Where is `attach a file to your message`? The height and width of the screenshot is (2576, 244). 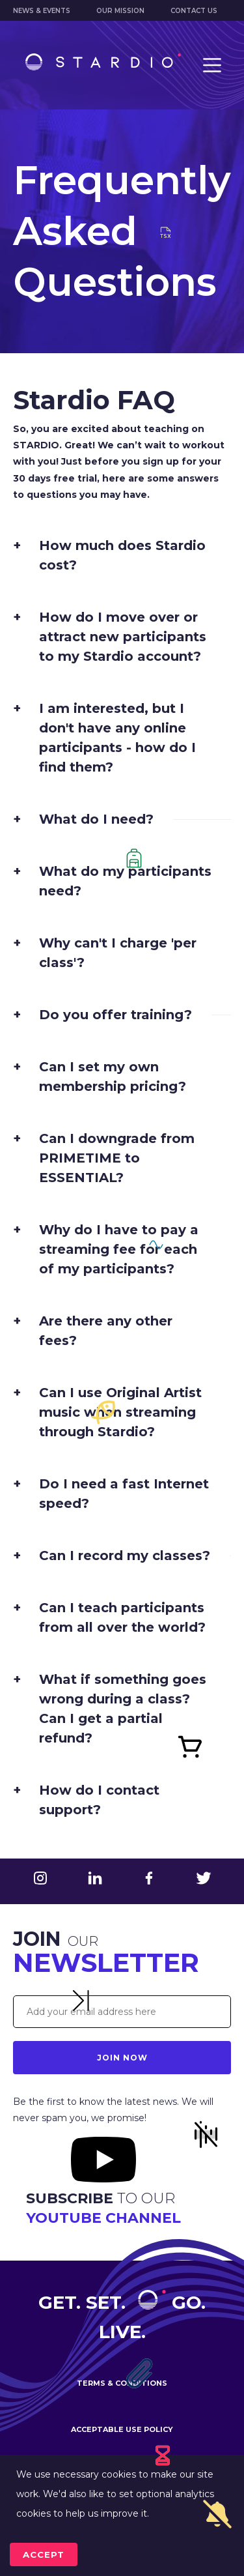
attach a file to your message is located at coordinates (140, 2373).